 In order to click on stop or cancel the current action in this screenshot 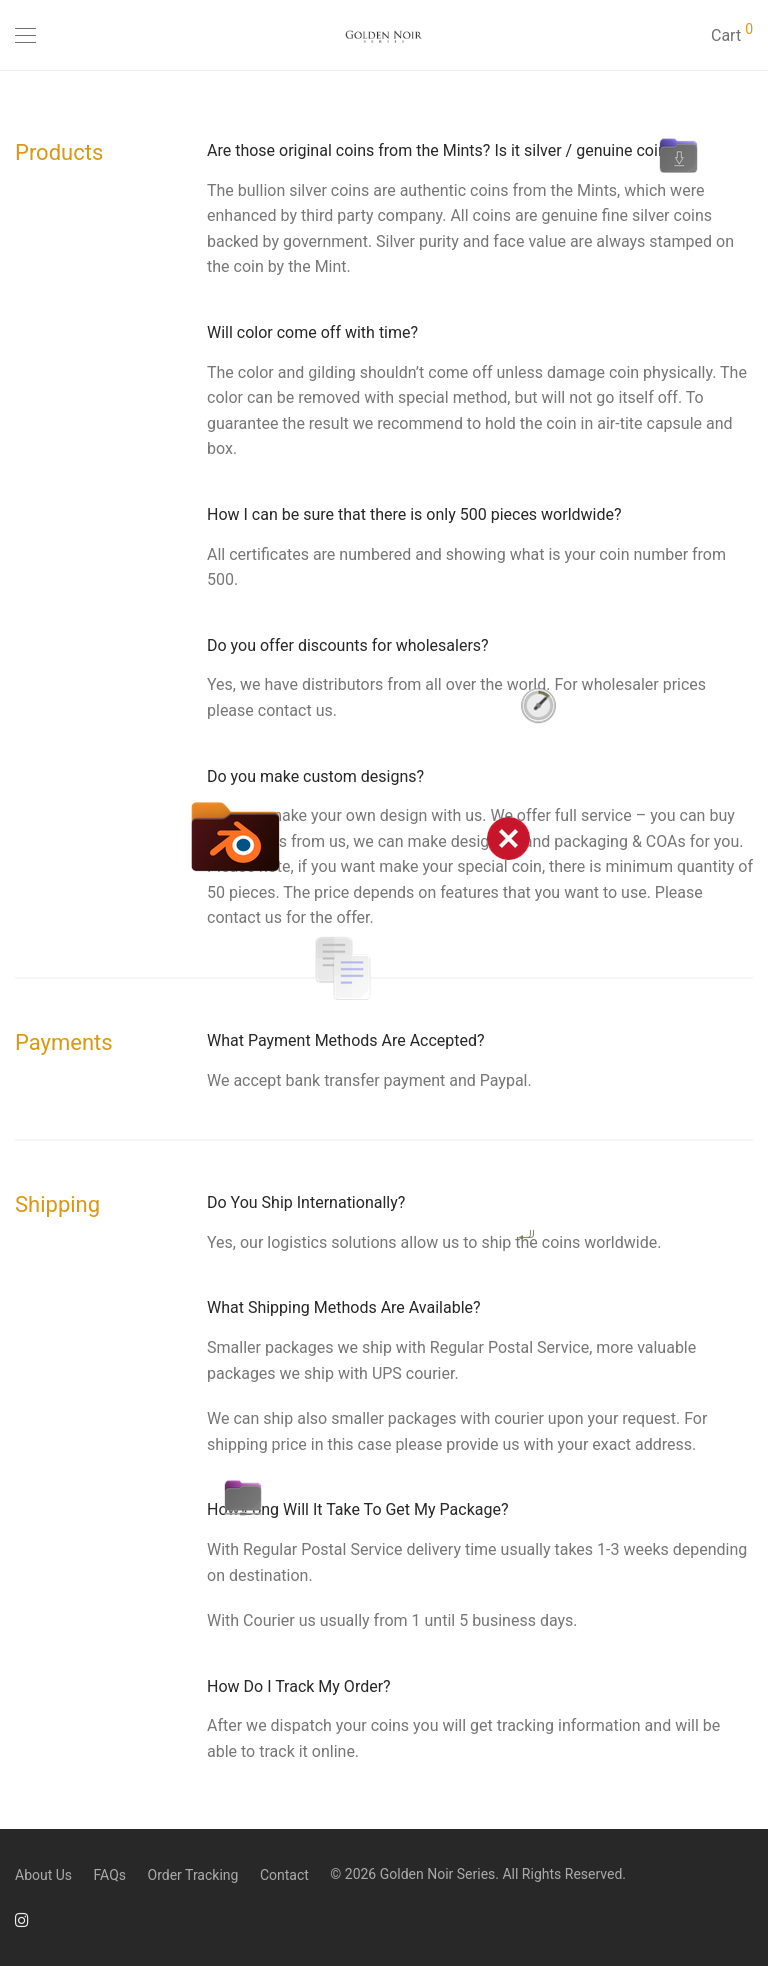, I will do `click(508, 838)`.